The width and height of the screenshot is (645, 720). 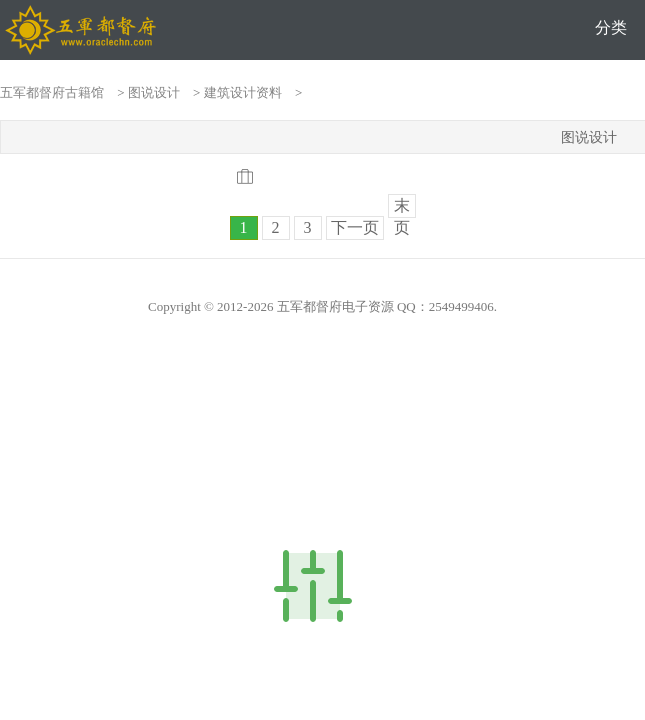 I want to click on access travel or trip planning features, so click(x=245, y=177).